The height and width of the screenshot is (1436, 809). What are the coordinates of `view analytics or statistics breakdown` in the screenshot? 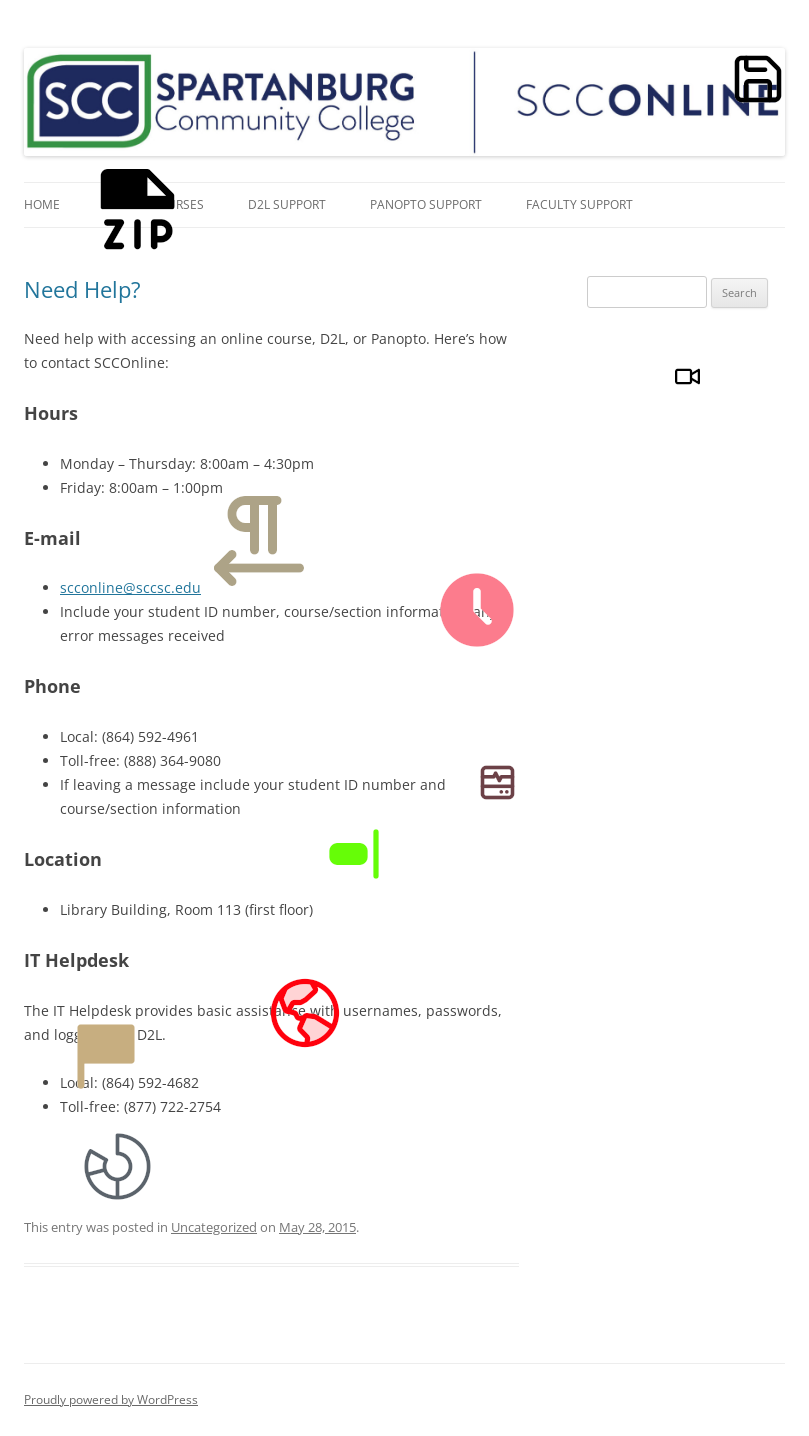 It's located at (117, 1166).